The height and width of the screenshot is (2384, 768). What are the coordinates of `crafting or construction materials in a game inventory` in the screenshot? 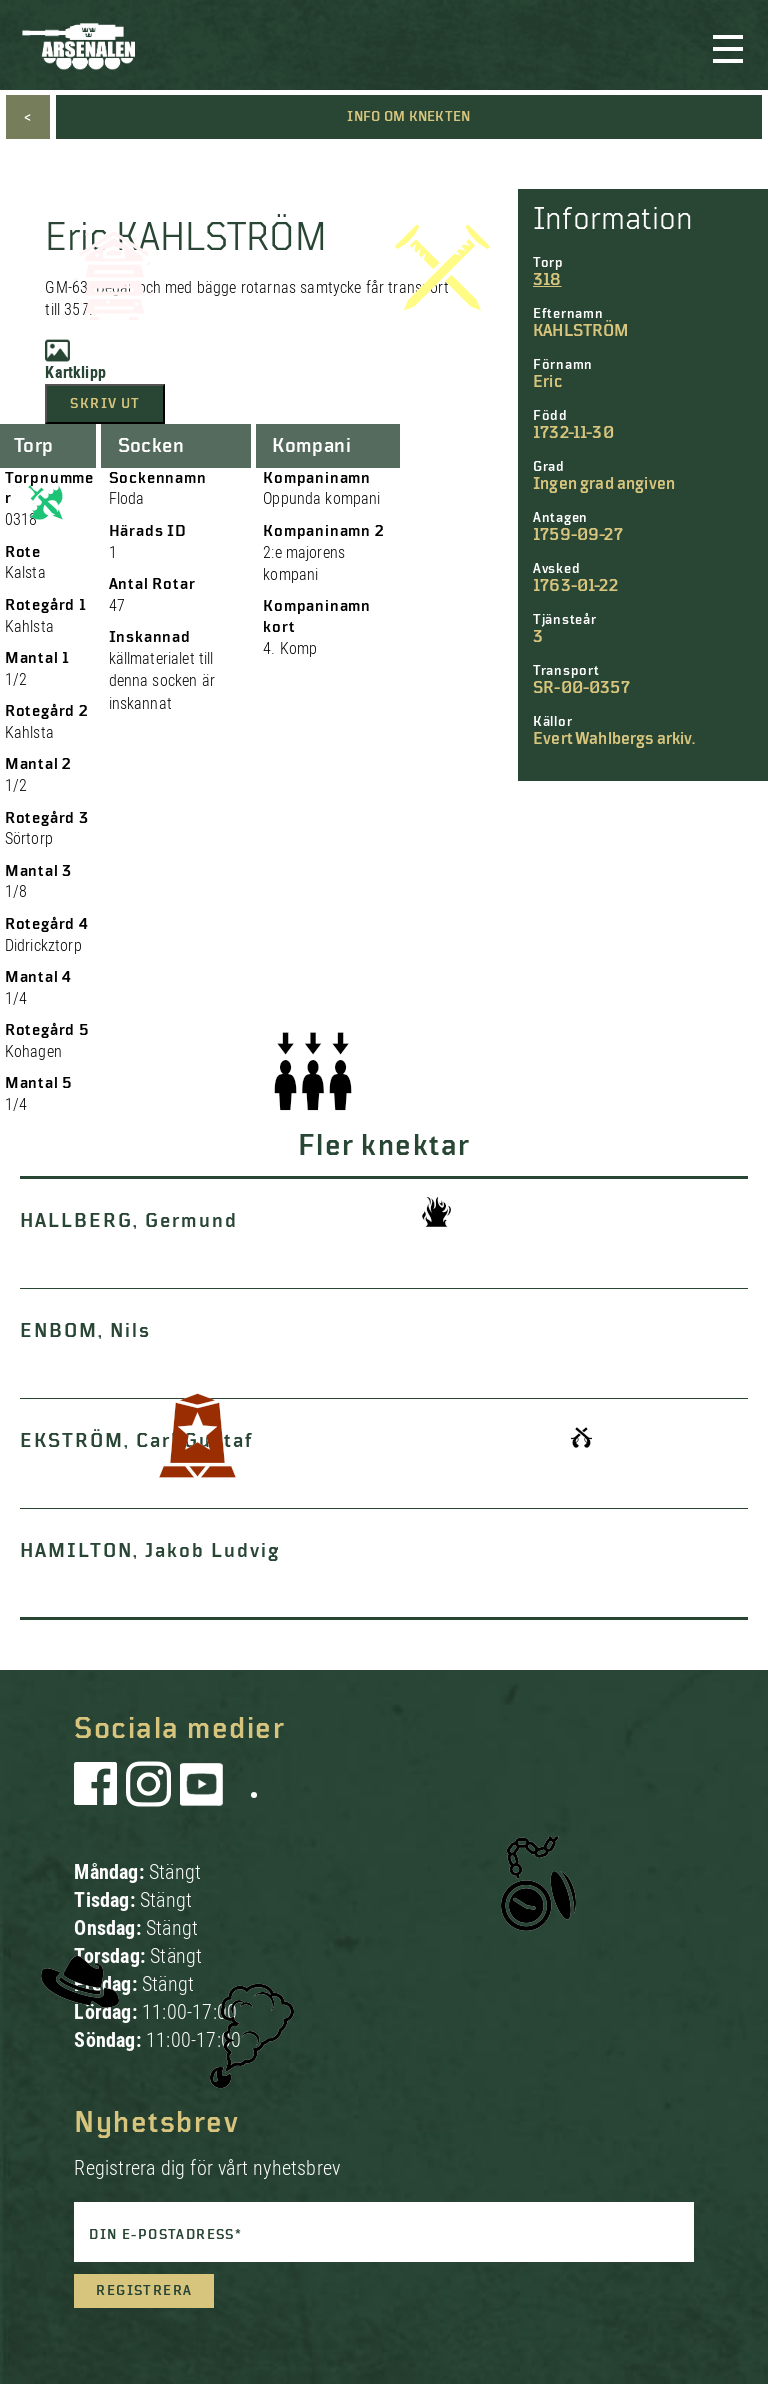 It's located at (442, 266).